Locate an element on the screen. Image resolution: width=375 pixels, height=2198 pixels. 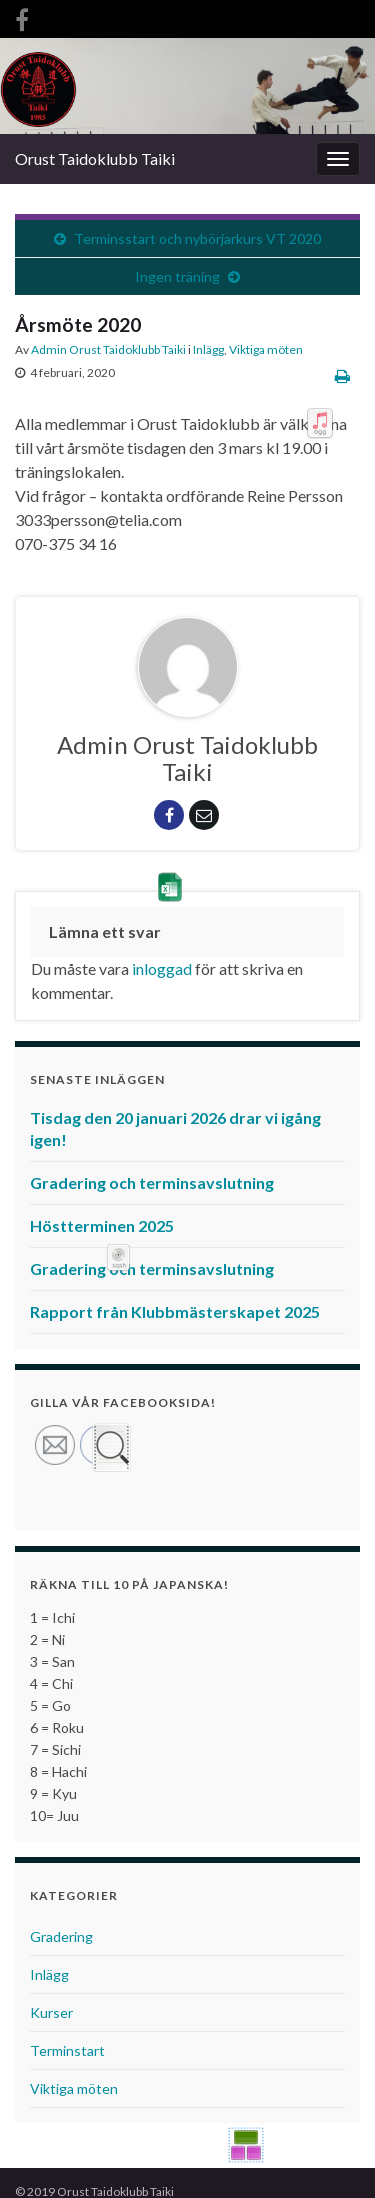
an ogg vorbis audio file is located at coordinates (320, 423).